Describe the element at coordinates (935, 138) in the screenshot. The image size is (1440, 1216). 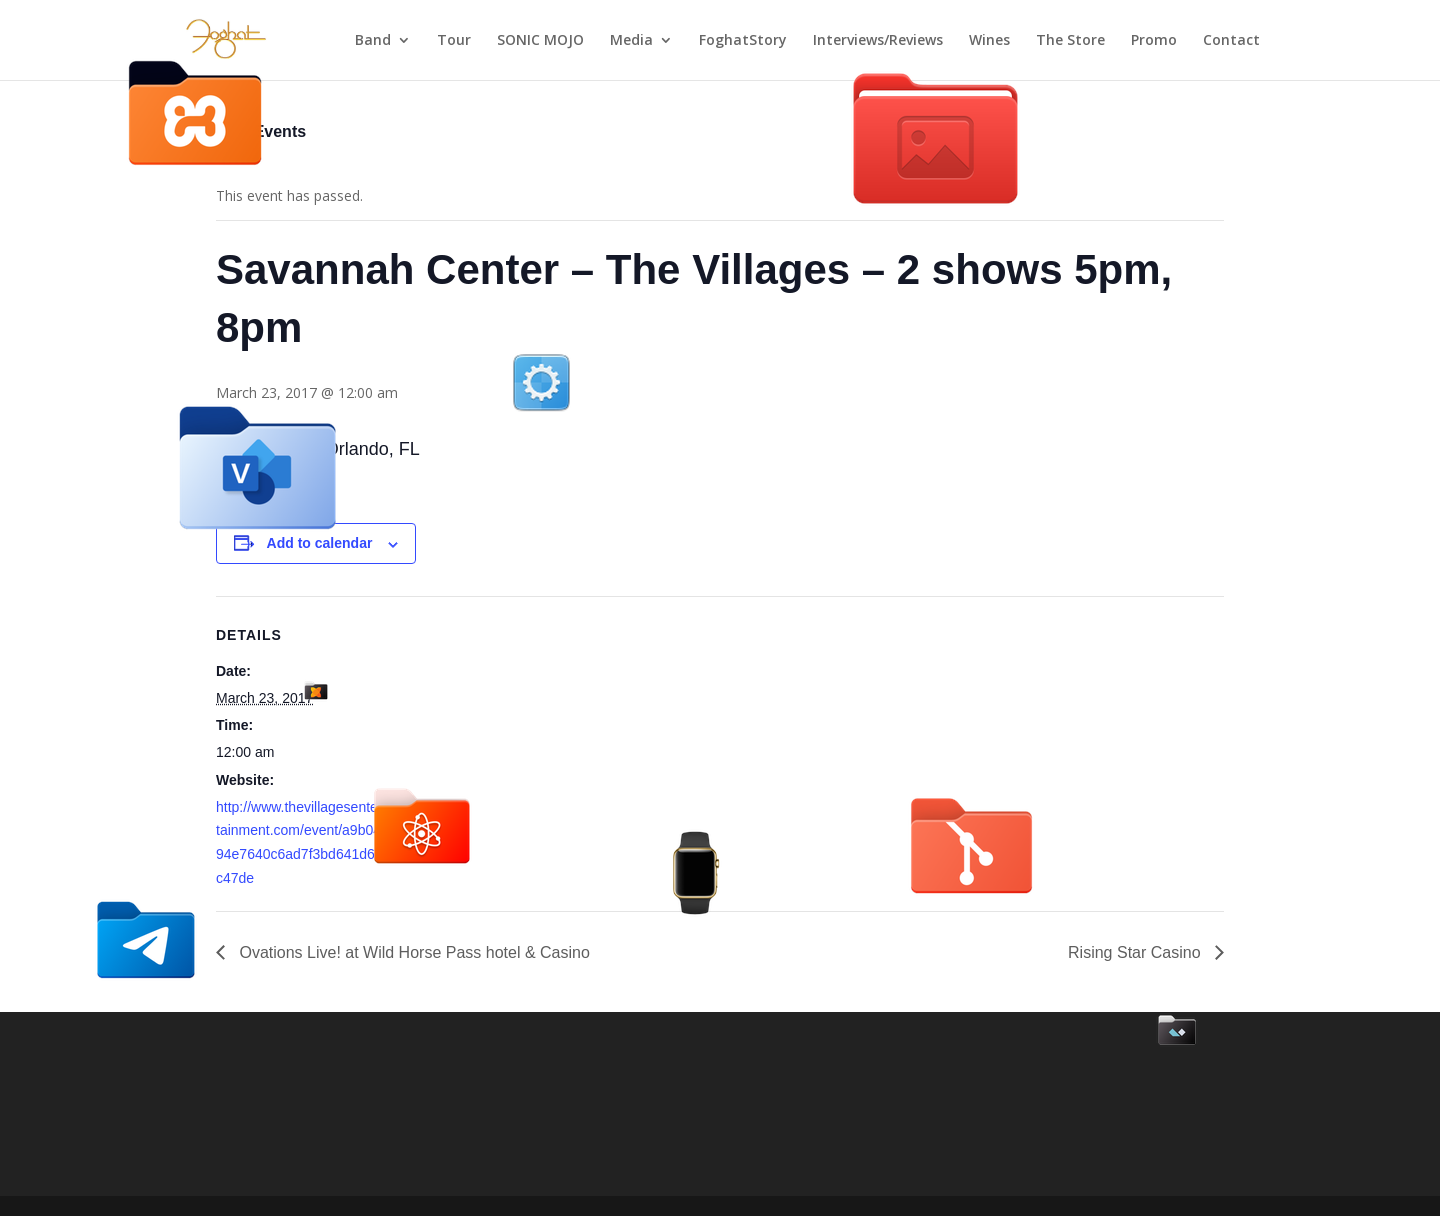
I see `open your images folder` at that location.